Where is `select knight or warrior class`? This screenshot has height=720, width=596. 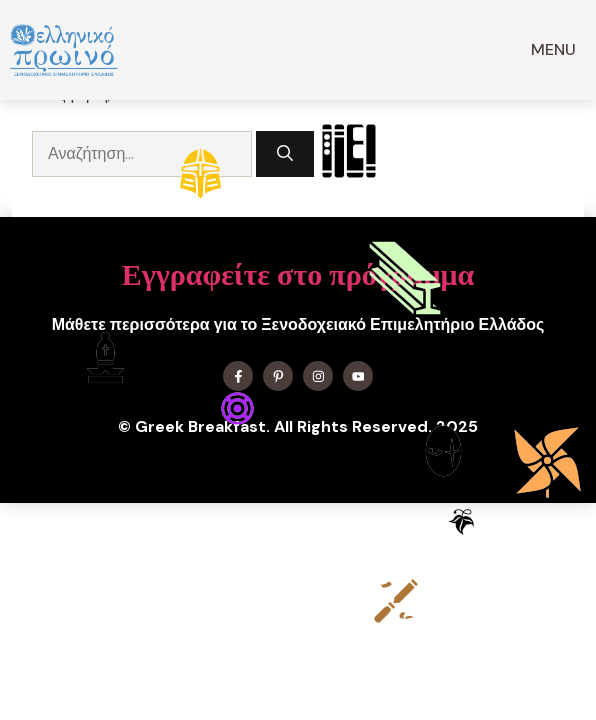 select knight or warrior class is located at coordinates (200, 172).